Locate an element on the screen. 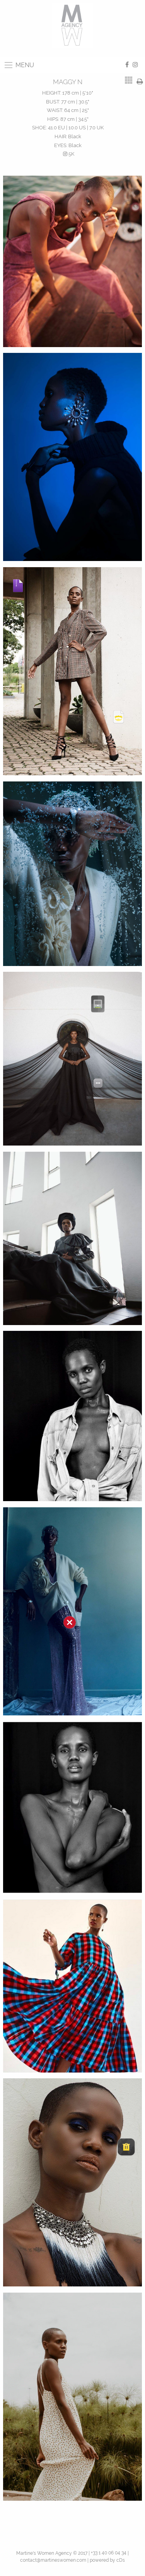 The image size is (145, 2576). nim programming language source file is located at coordinates (118, 717).